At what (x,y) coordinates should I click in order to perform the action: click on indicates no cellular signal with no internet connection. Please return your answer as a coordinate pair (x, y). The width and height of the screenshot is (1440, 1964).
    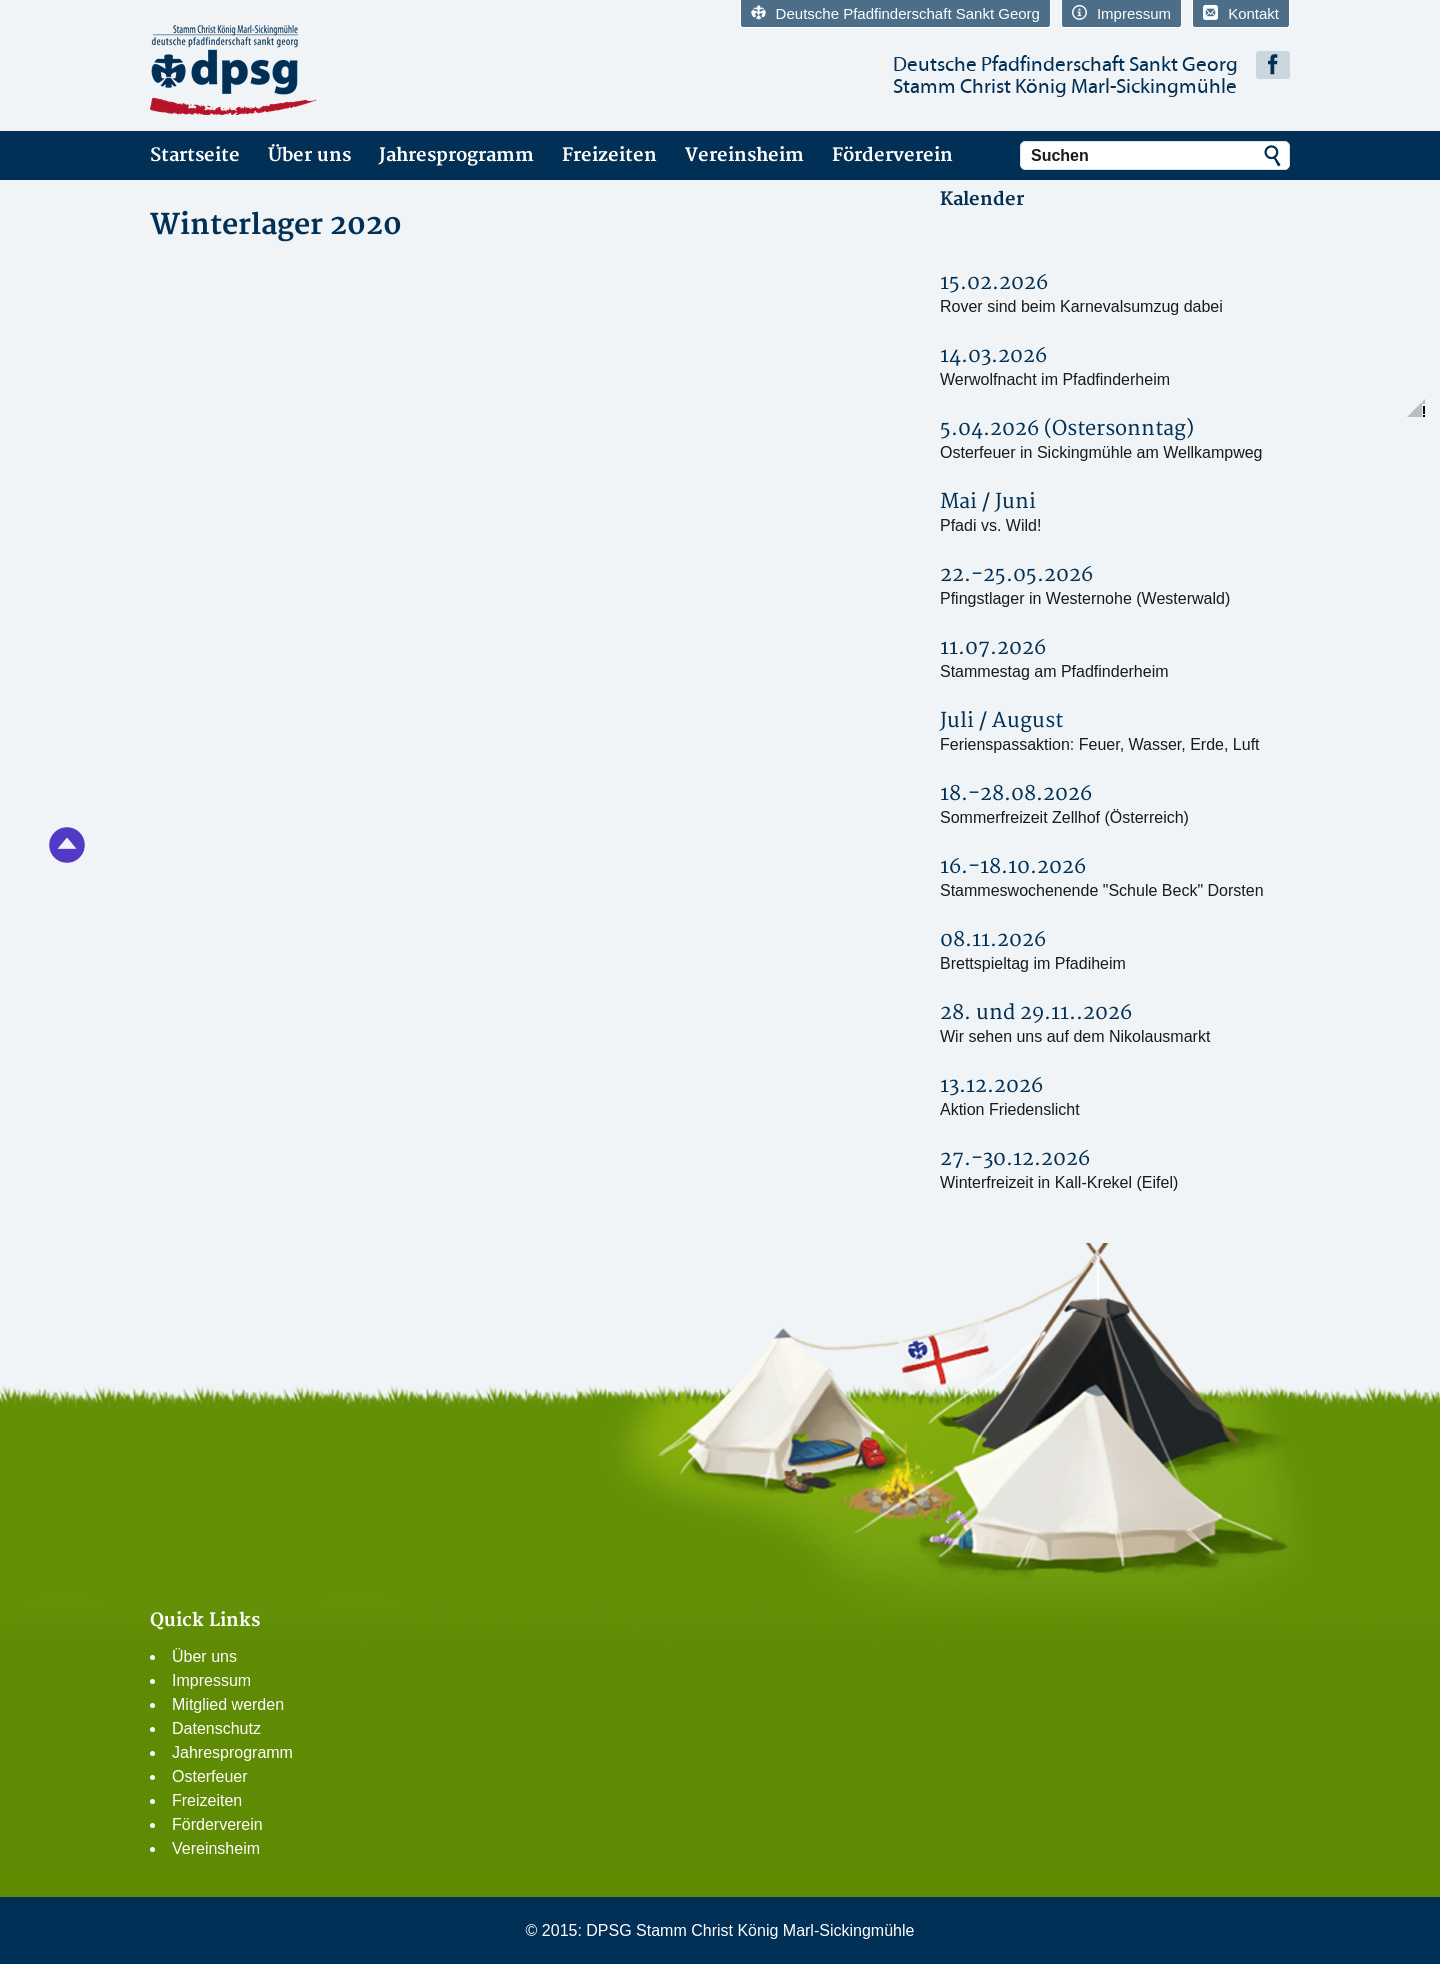
    Looking at the image, I should click on (1416, 408).